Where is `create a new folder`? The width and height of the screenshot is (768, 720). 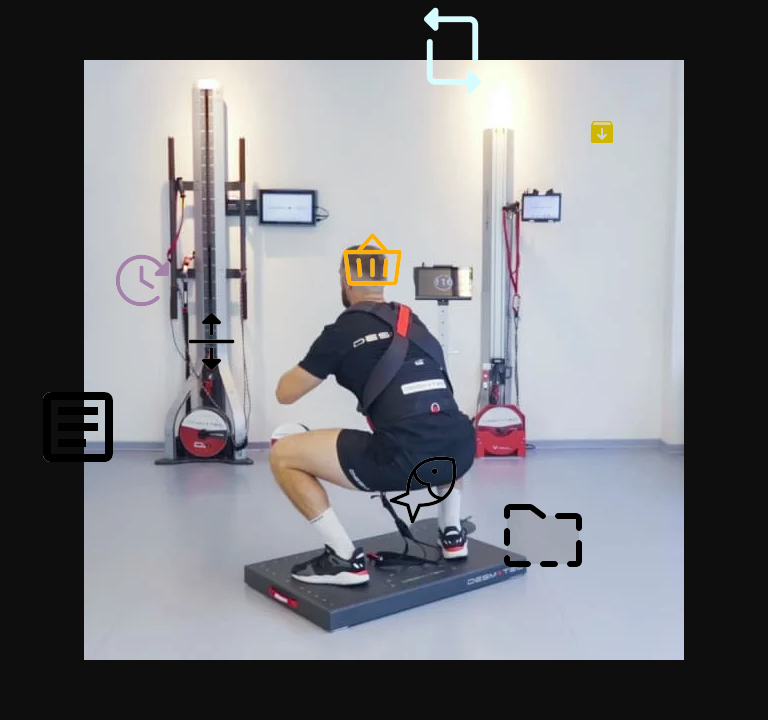 create a new folder is located at coordinates (543, 534).